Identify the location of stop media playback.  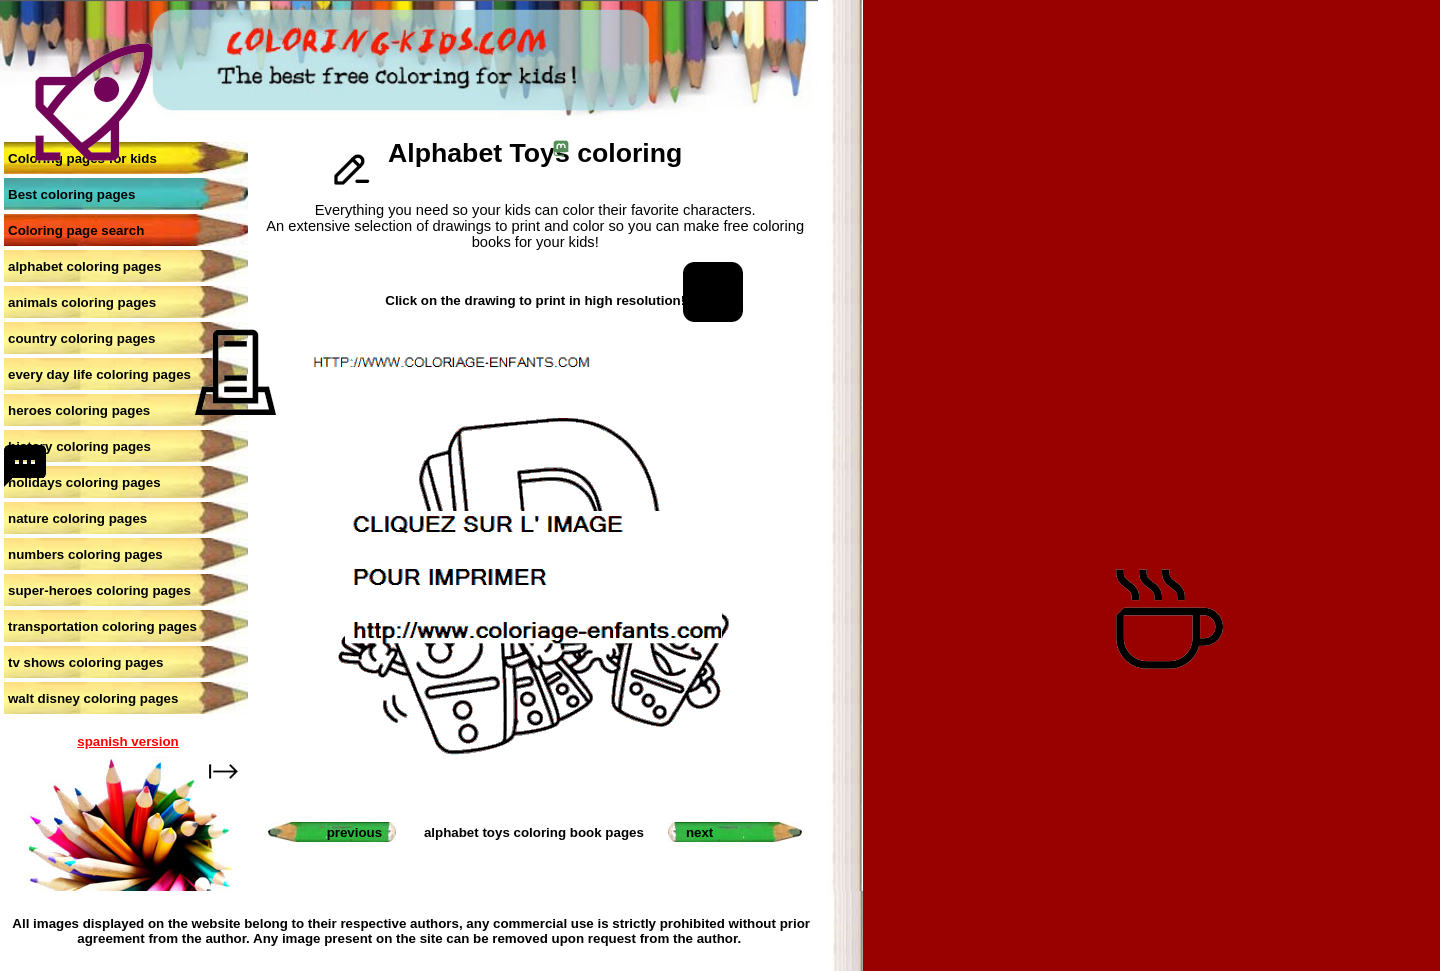
(713, 292).